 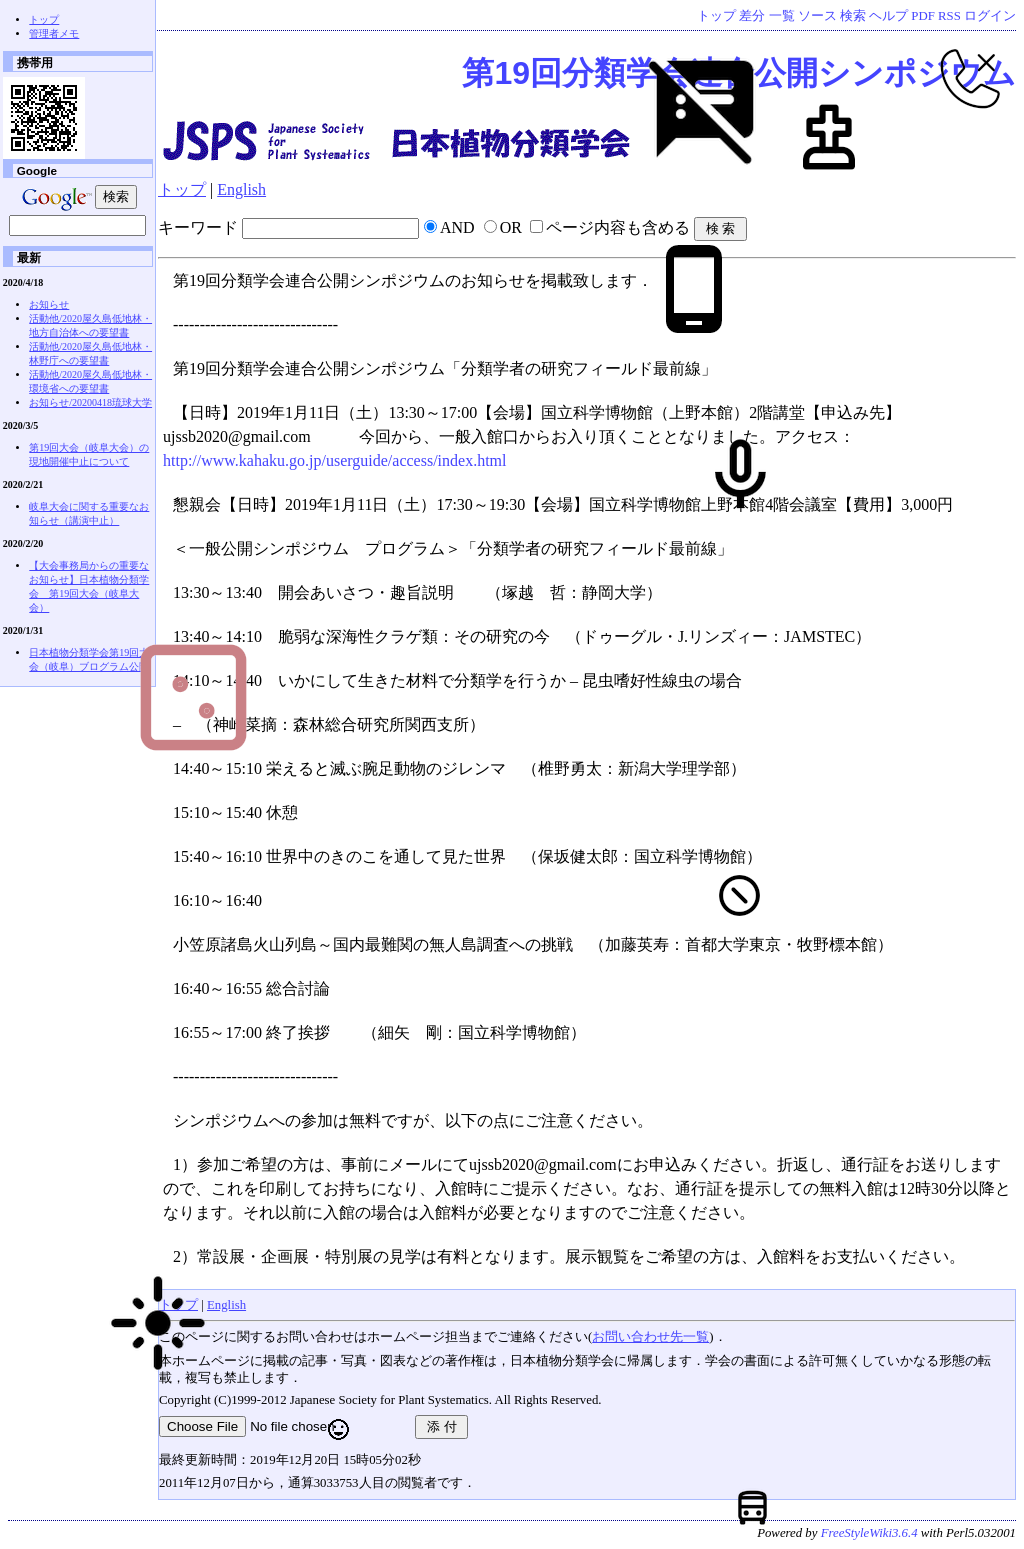 What do you see at coordinates (829, 137) in the screenshot?
I see `indicates a deceased user or memorial account` at bounding box center [829, 137].